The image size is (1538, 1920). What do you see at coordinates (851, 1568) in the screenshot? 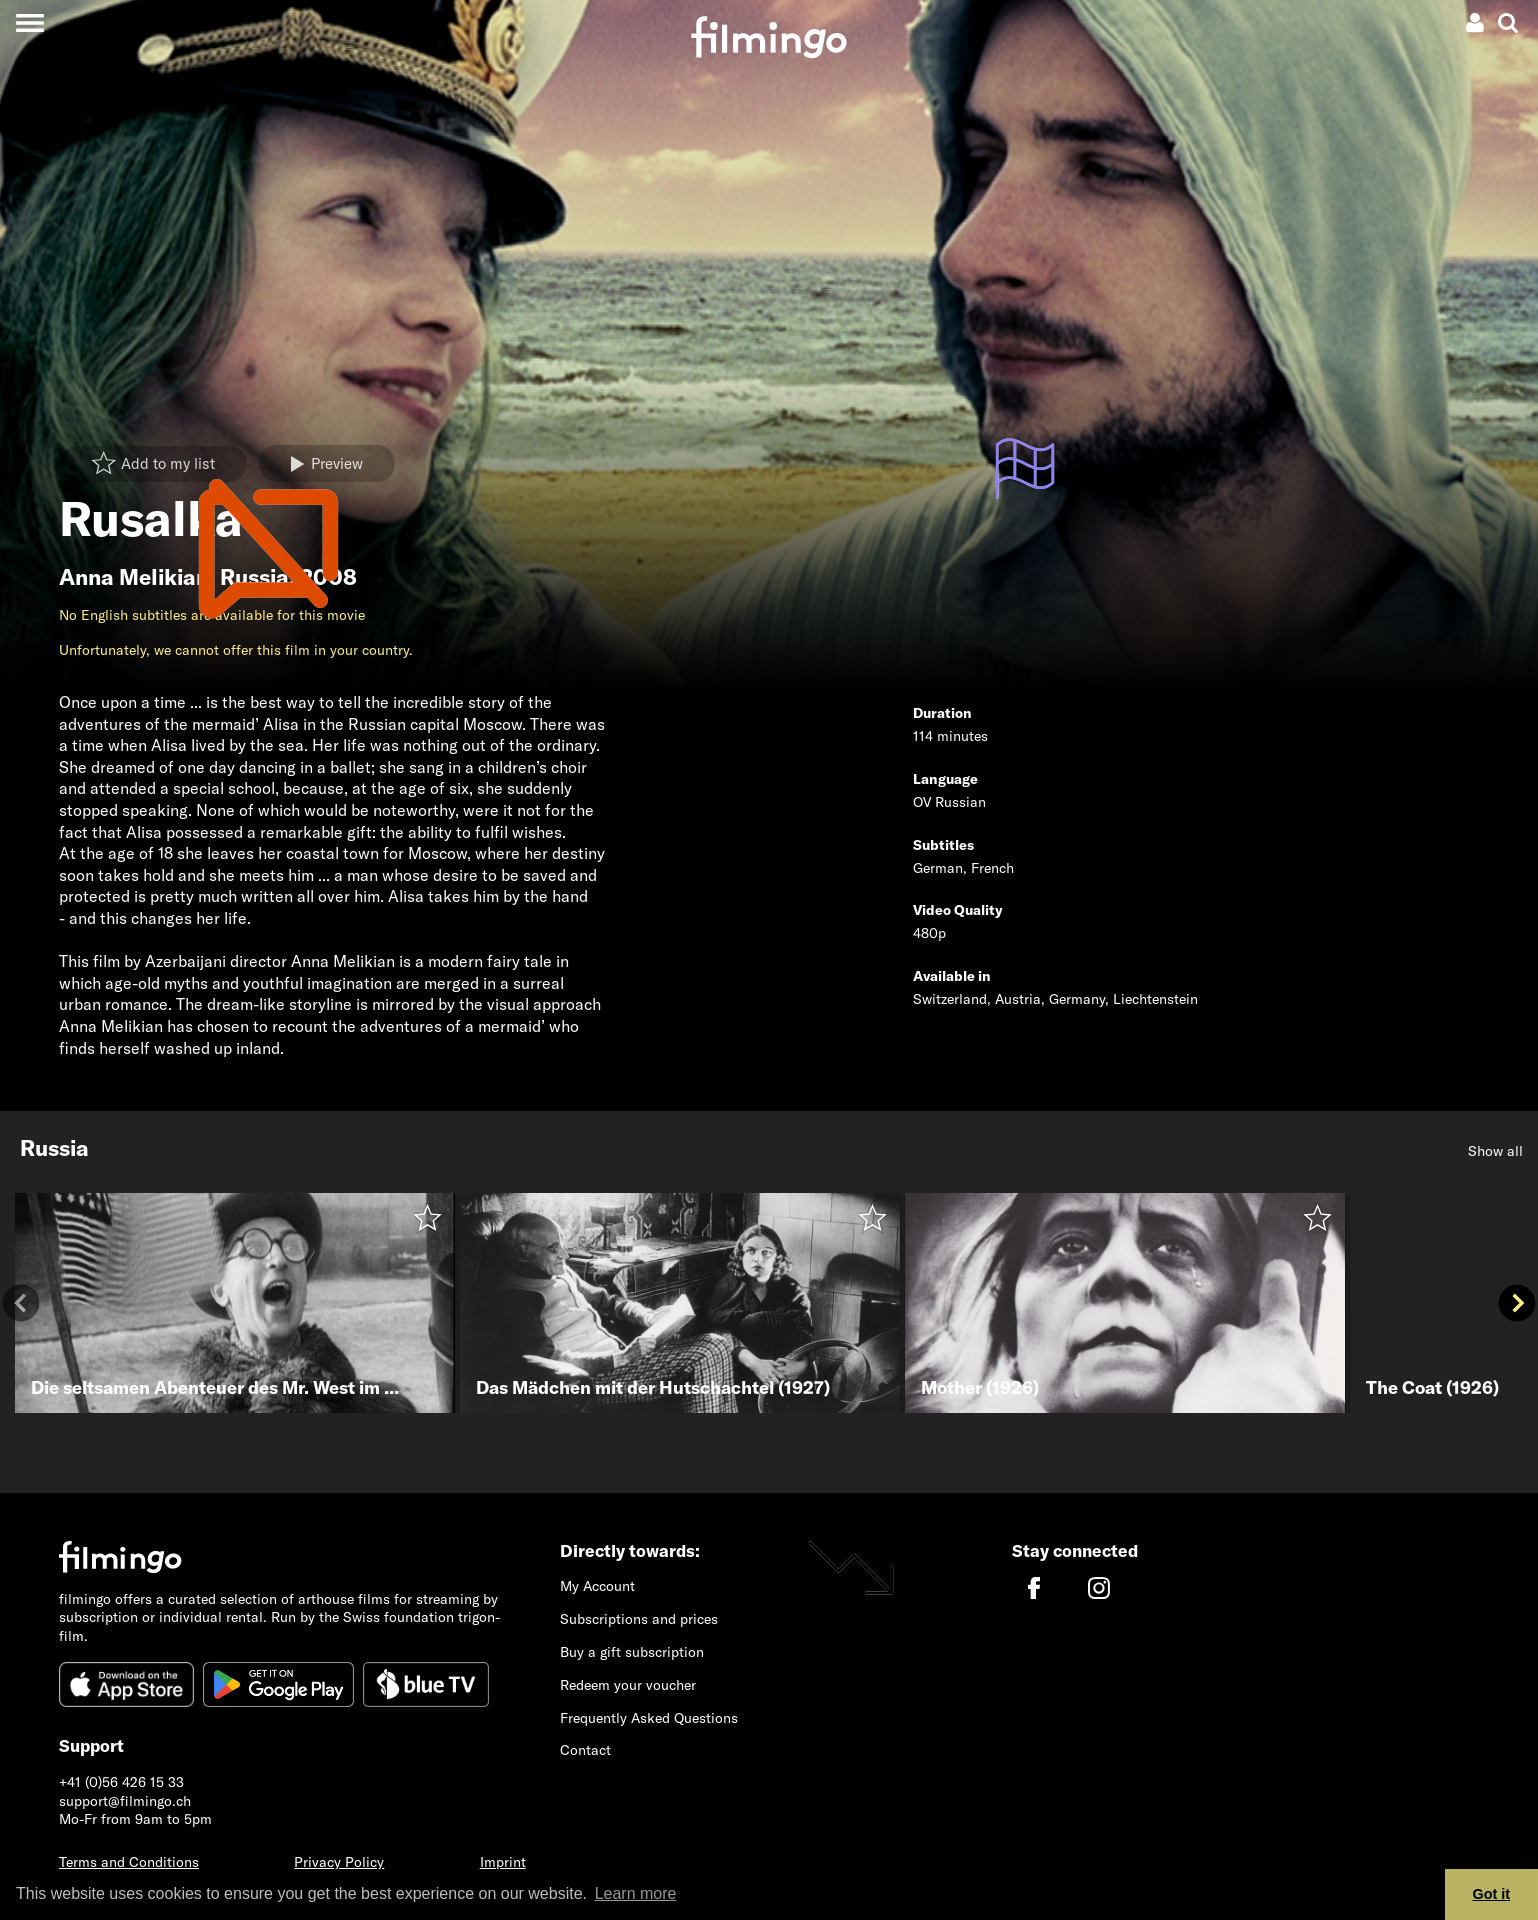
I see `indicates a downward trend or decline in data` at bounding box center [851, 1568].